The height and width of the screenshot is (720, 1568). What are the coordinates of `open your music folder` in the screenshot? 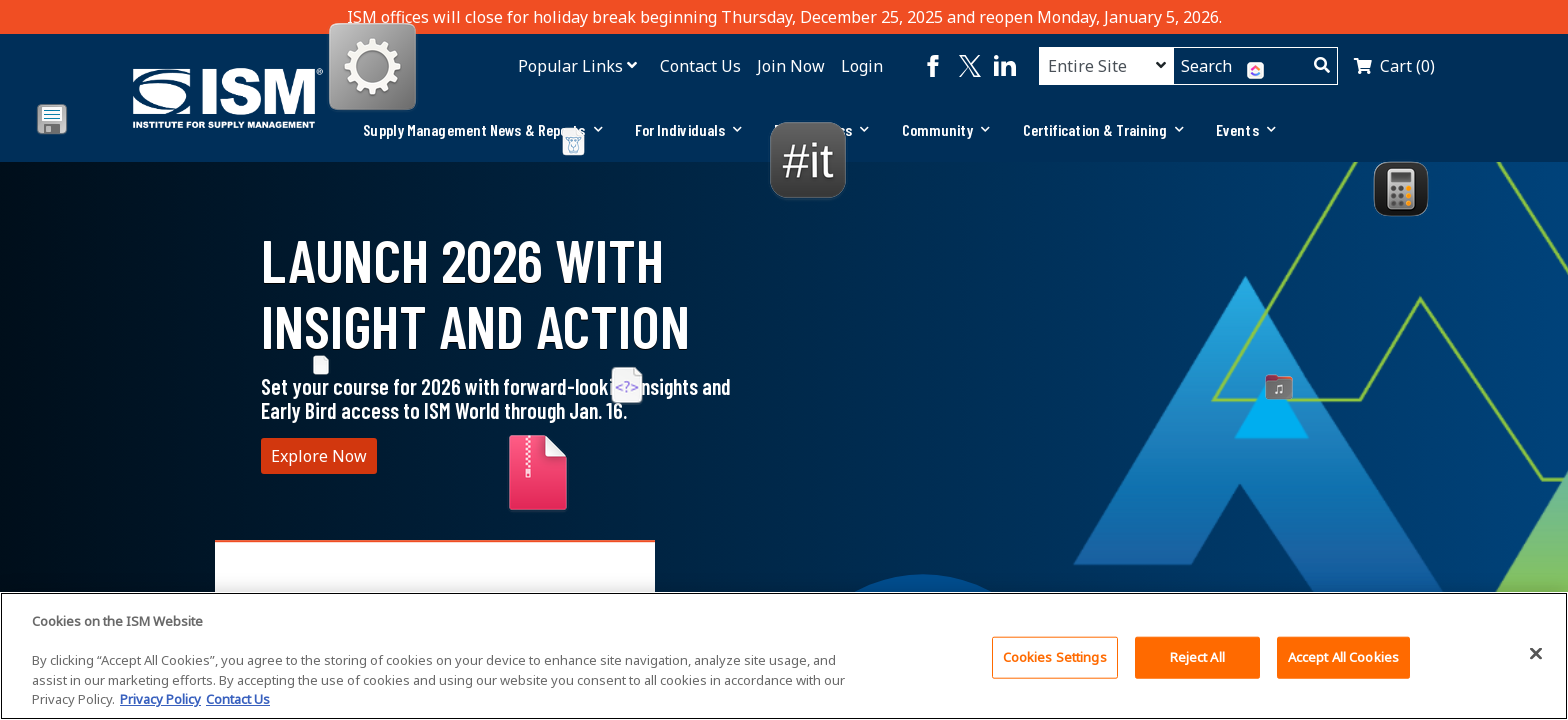 It's located at (1279, 387).